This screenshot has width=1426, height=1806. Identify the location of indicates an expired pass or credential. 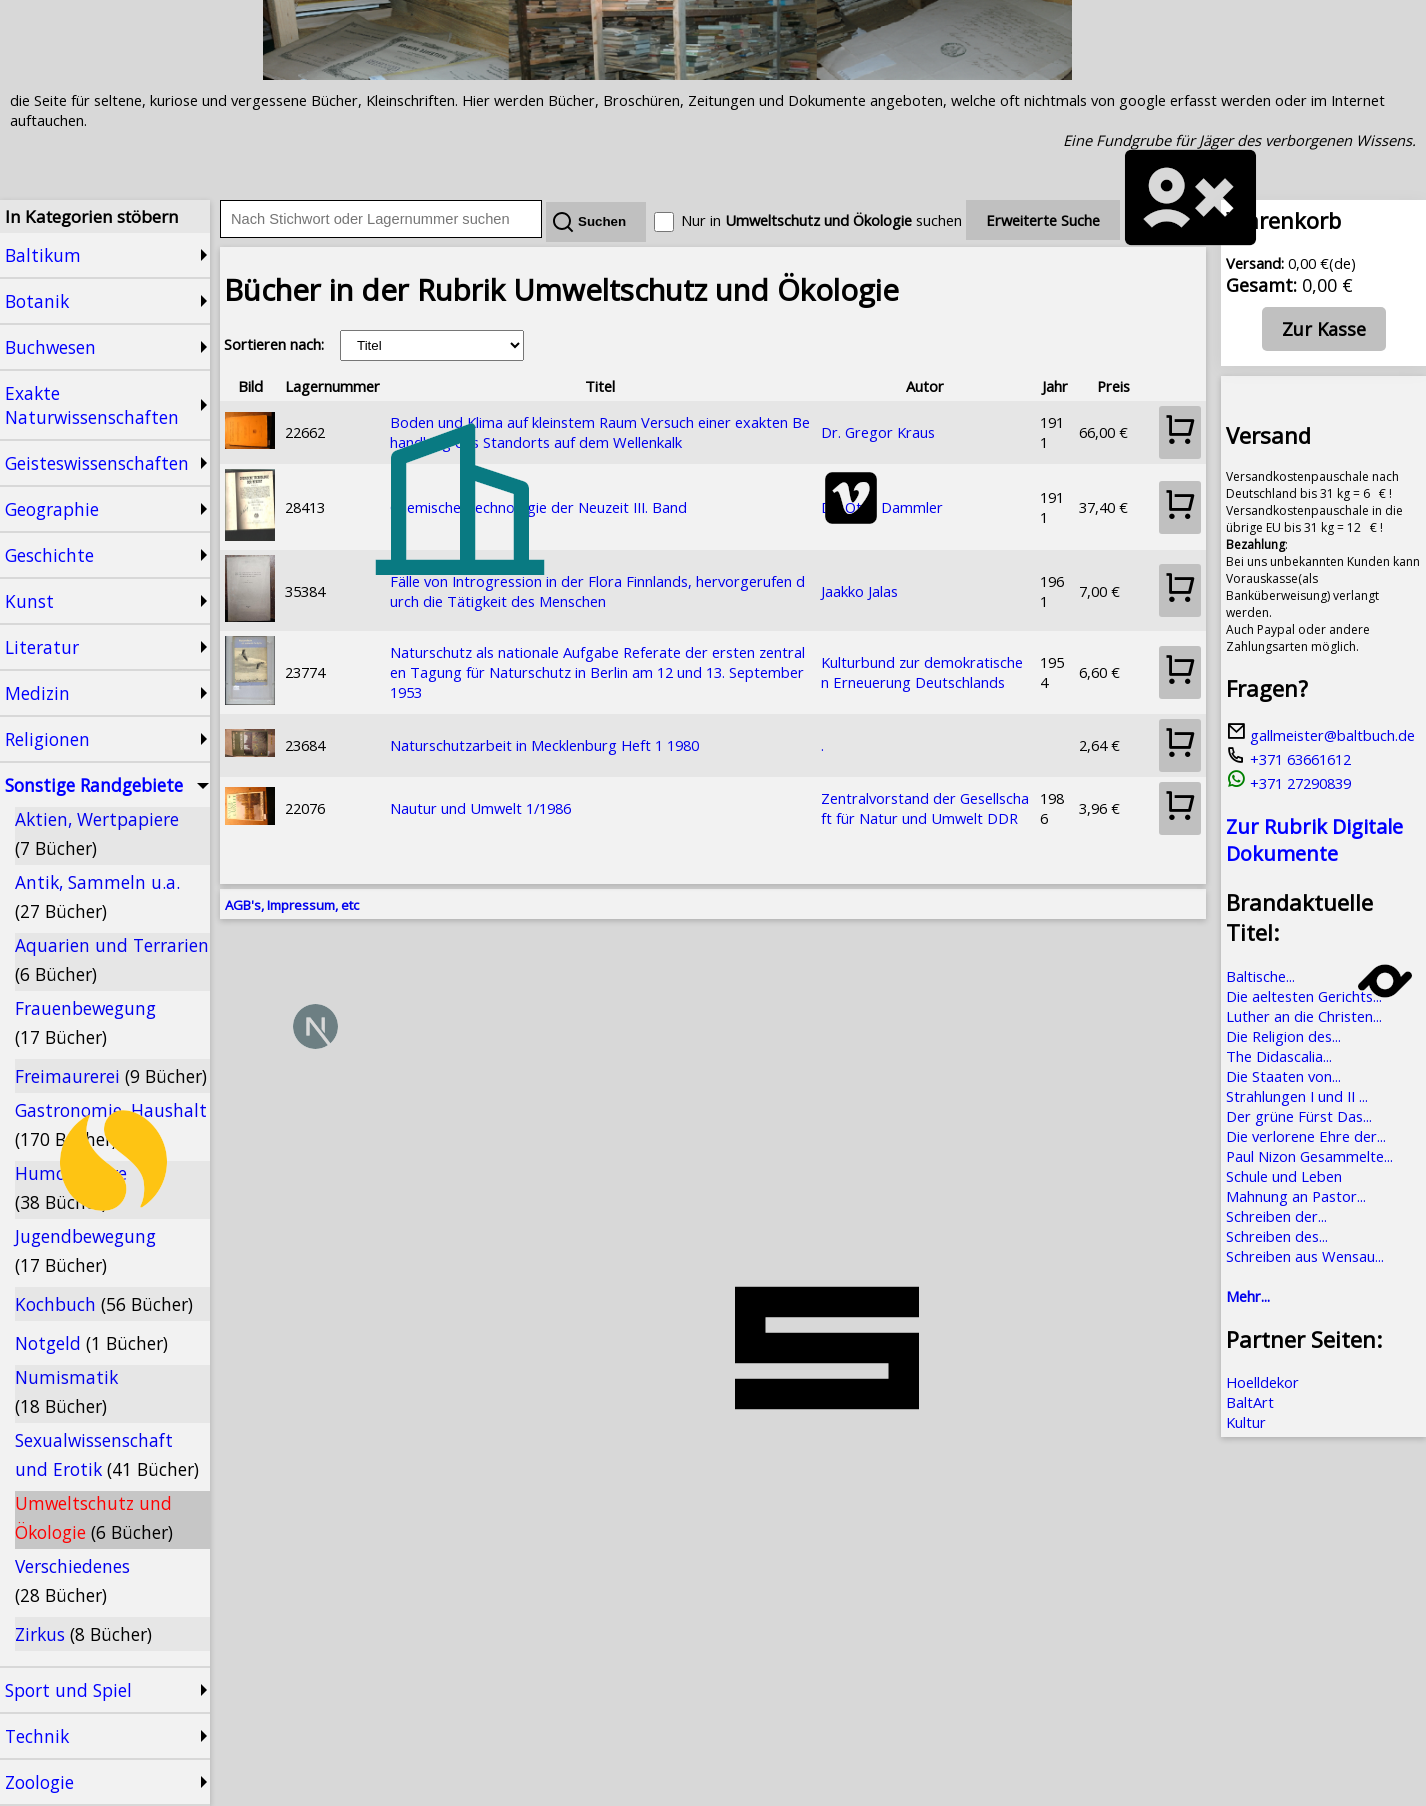
(1190, 197).